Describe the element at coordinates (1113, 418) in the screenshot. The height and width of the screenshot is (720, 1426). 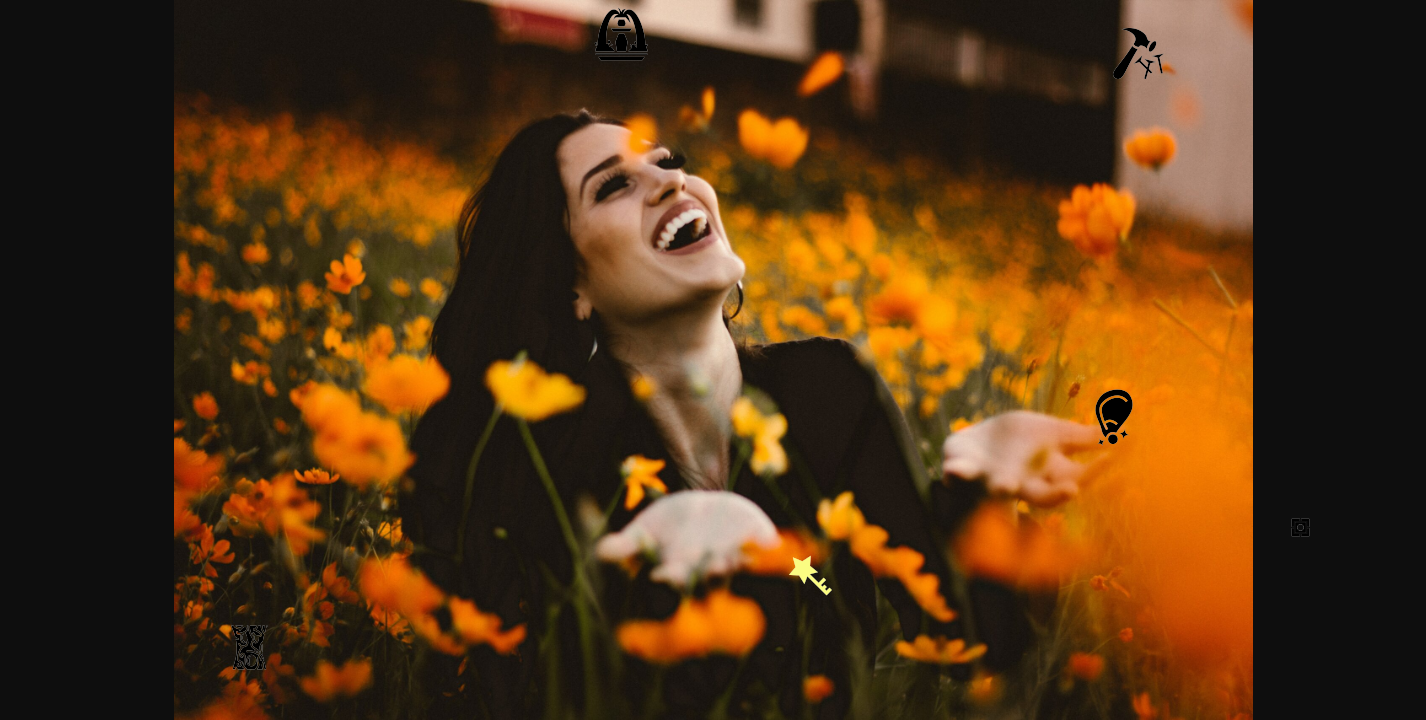
I see `browse jewelry or accessories` at that location.